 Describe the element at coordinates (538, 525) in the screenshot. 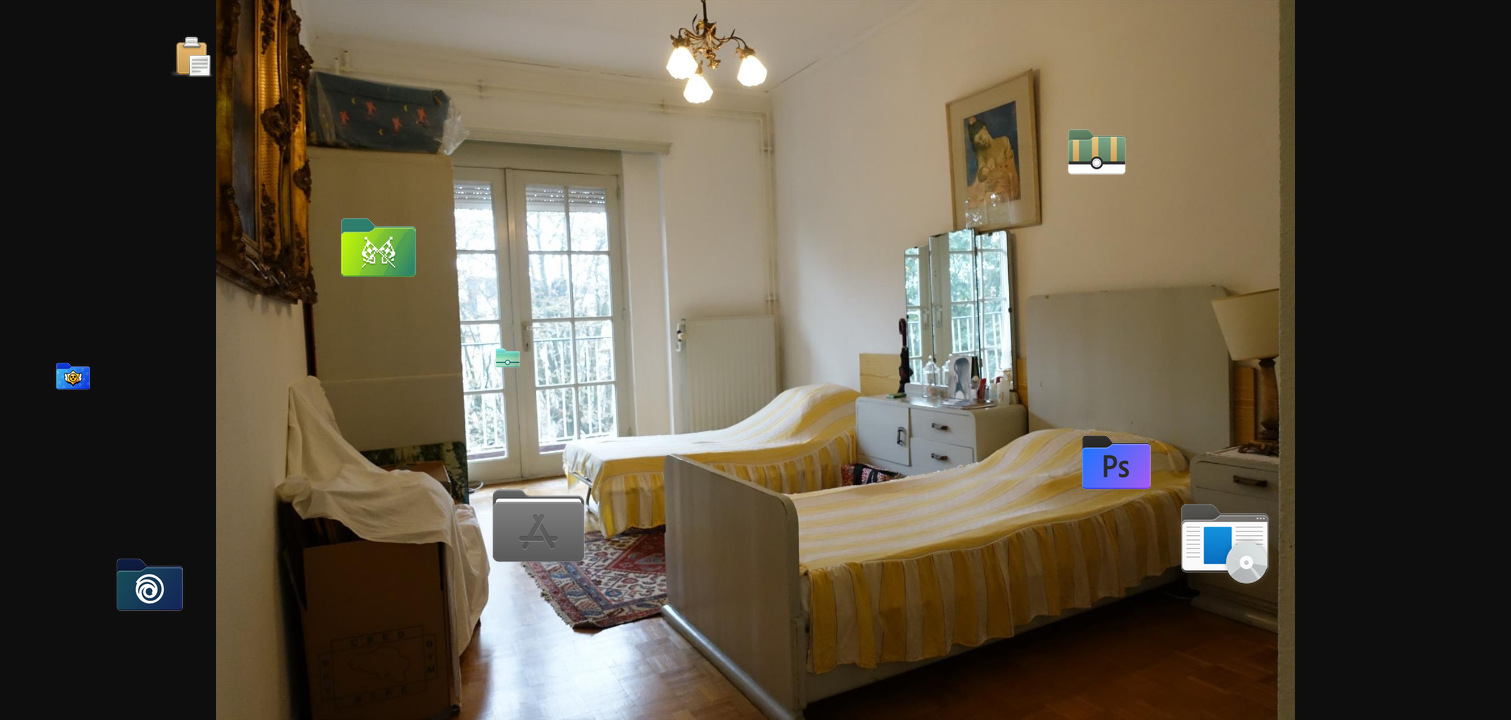

I see `open templates folder` at that location.